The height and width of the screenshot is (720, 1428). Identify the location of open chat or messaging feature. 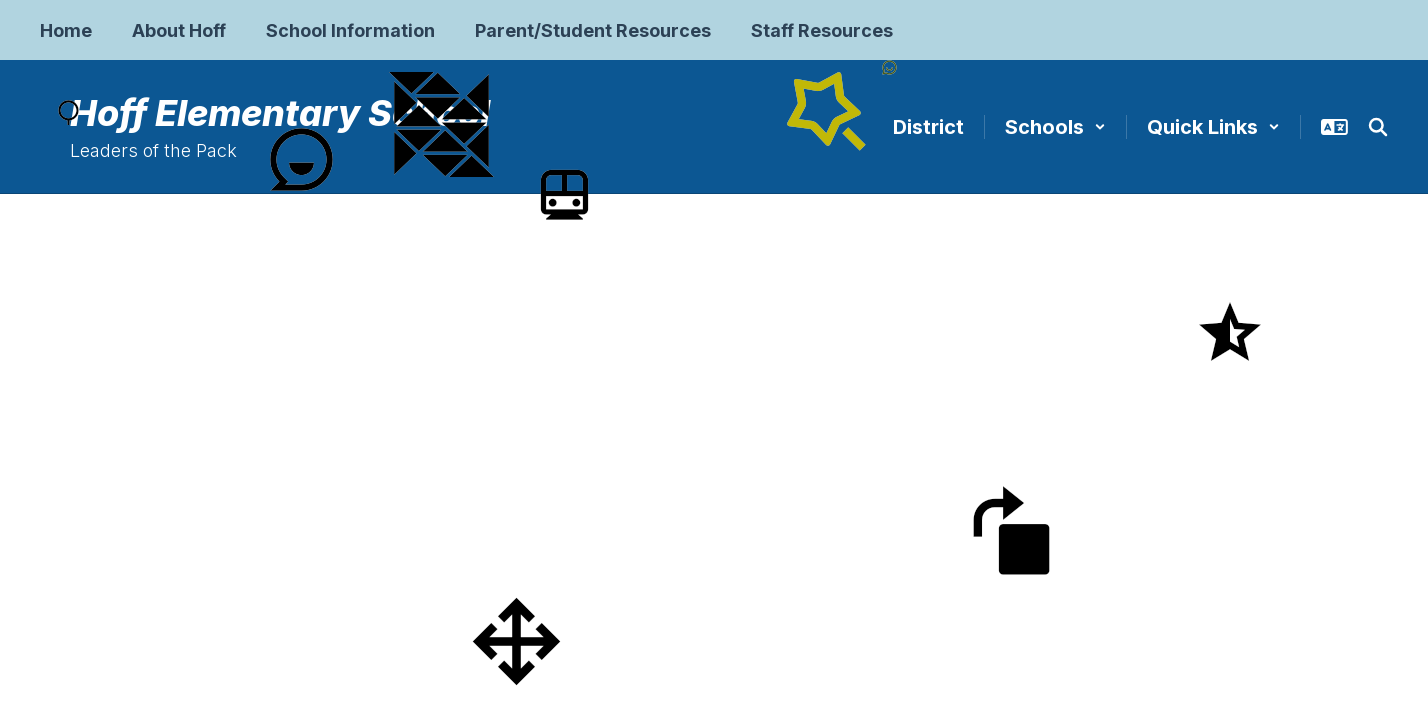
(889, 67).